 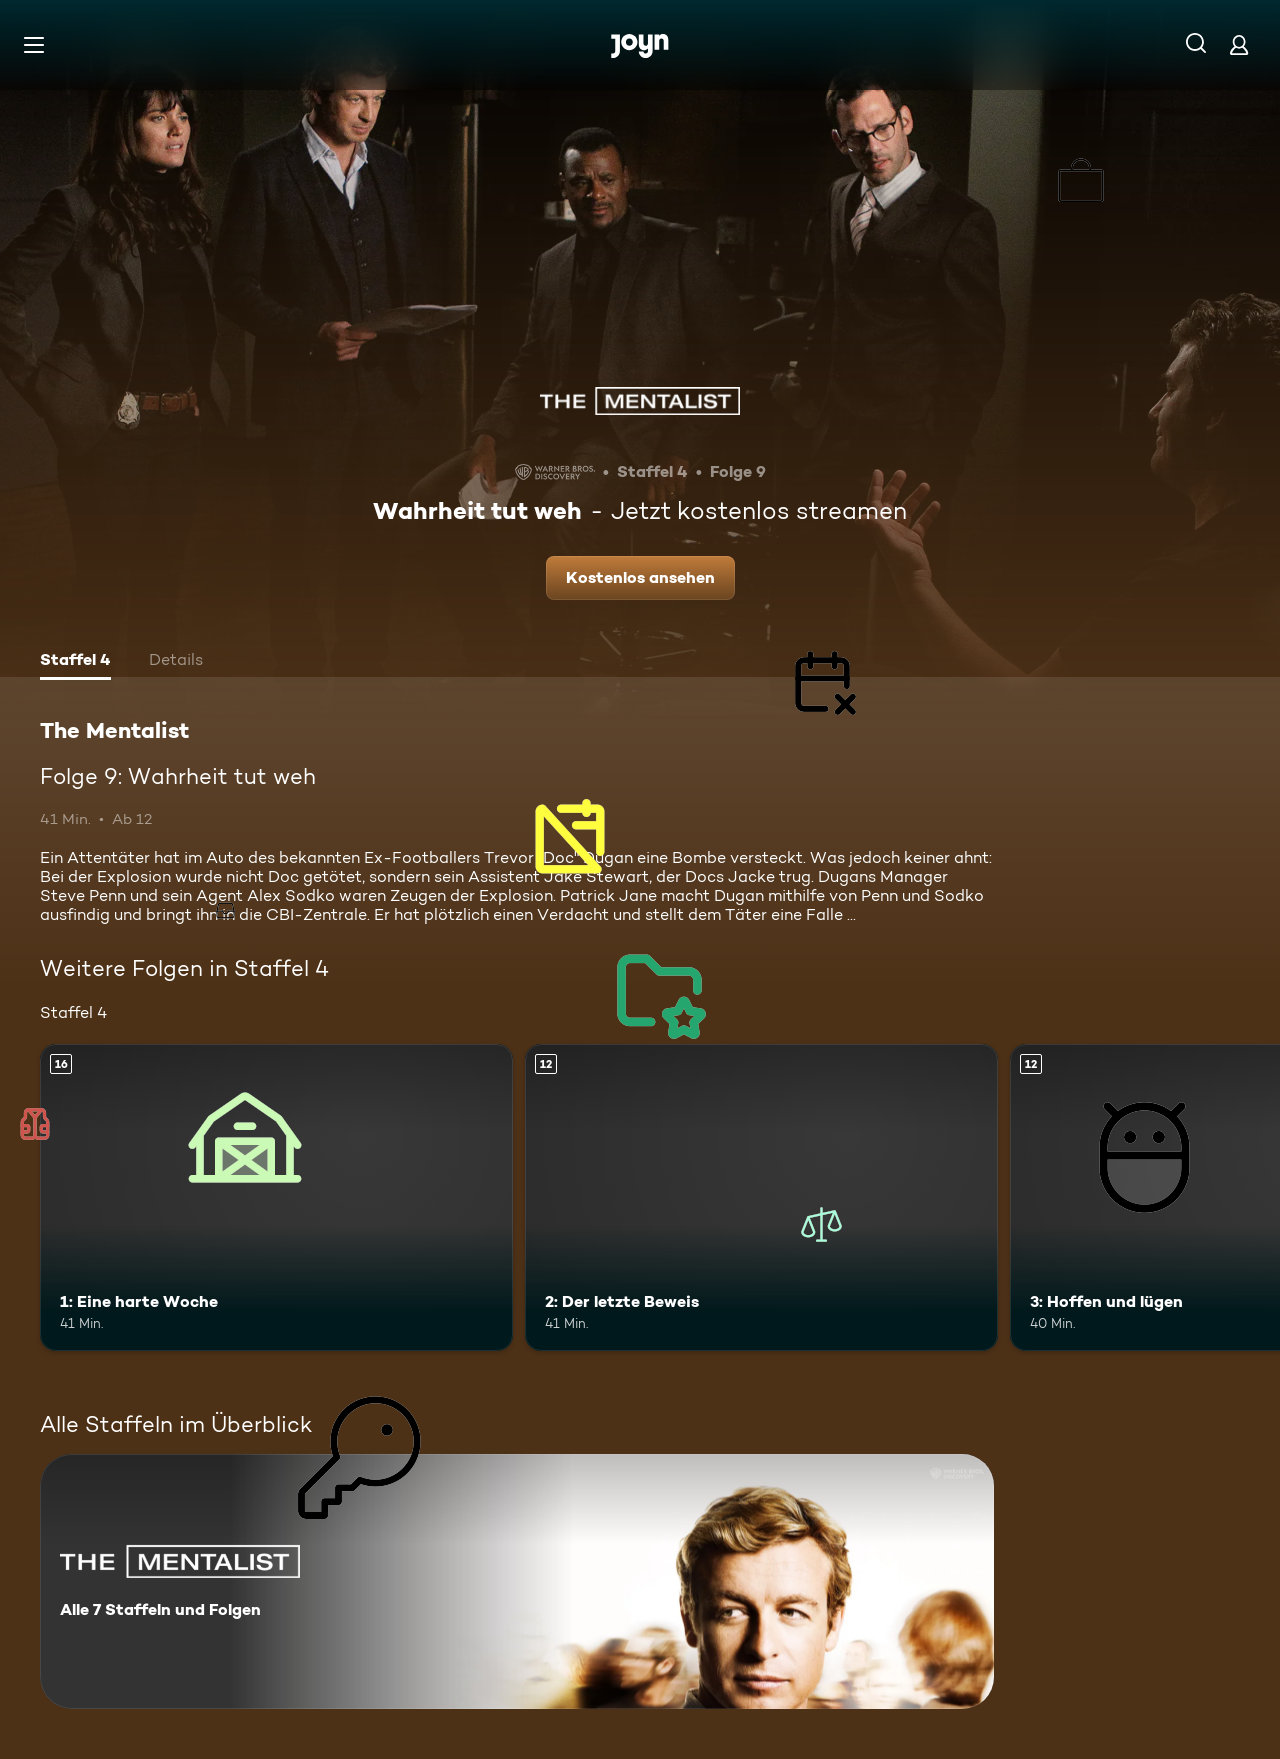 I want to click on access farm or agricultural settings, so click(x=245, y=1145).